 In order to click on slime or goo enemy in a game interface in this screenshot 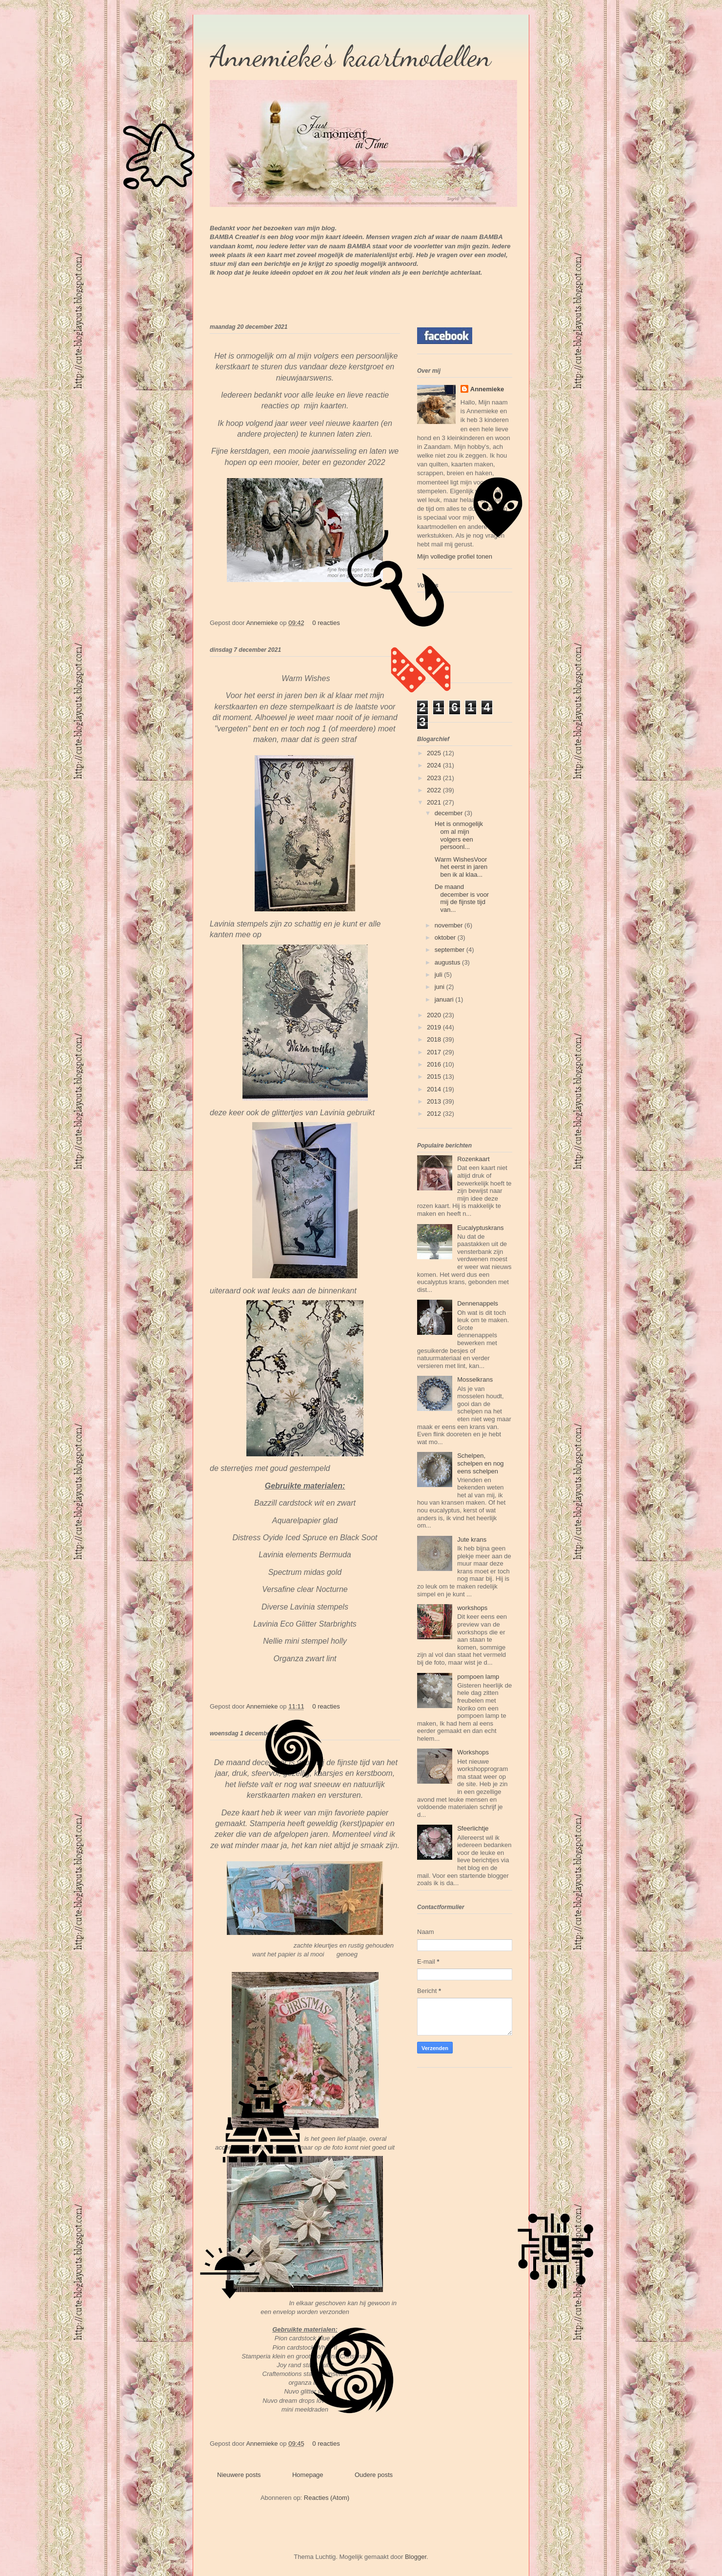, I will do `click(159, 156)`.